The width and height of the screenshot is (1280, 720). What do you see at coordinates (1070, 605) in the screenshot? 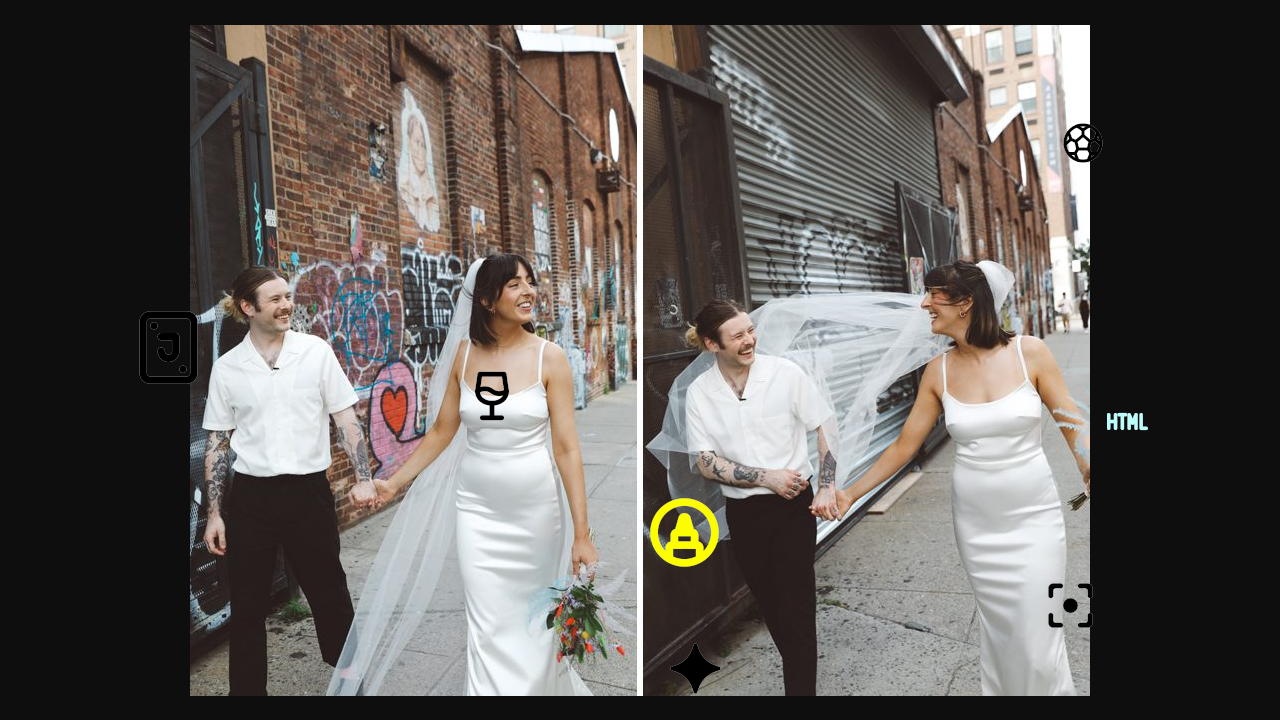
I see `tap to focus camera on center point` at bounding box center [1070, 605].